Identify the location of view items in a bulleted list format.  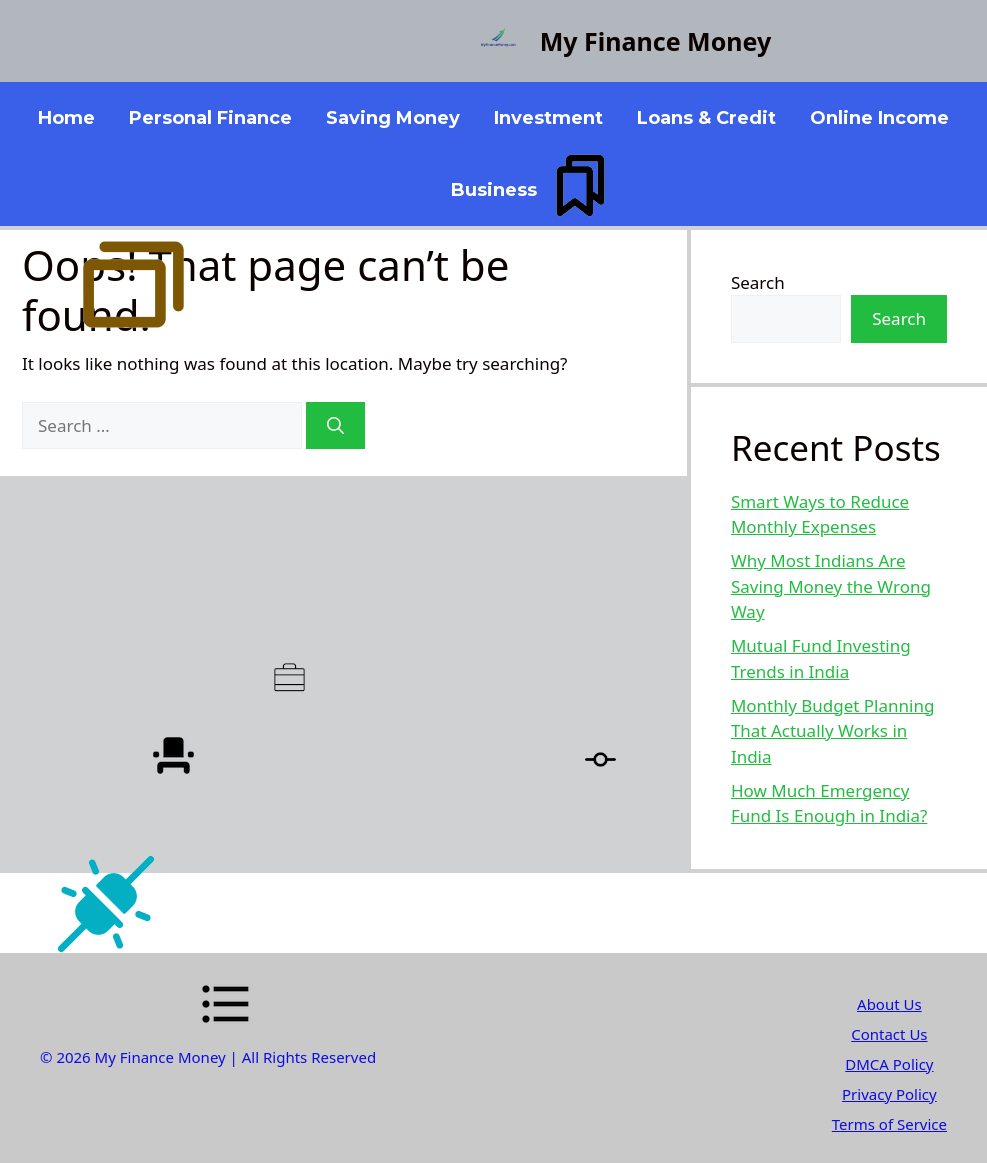
(226, 1004).